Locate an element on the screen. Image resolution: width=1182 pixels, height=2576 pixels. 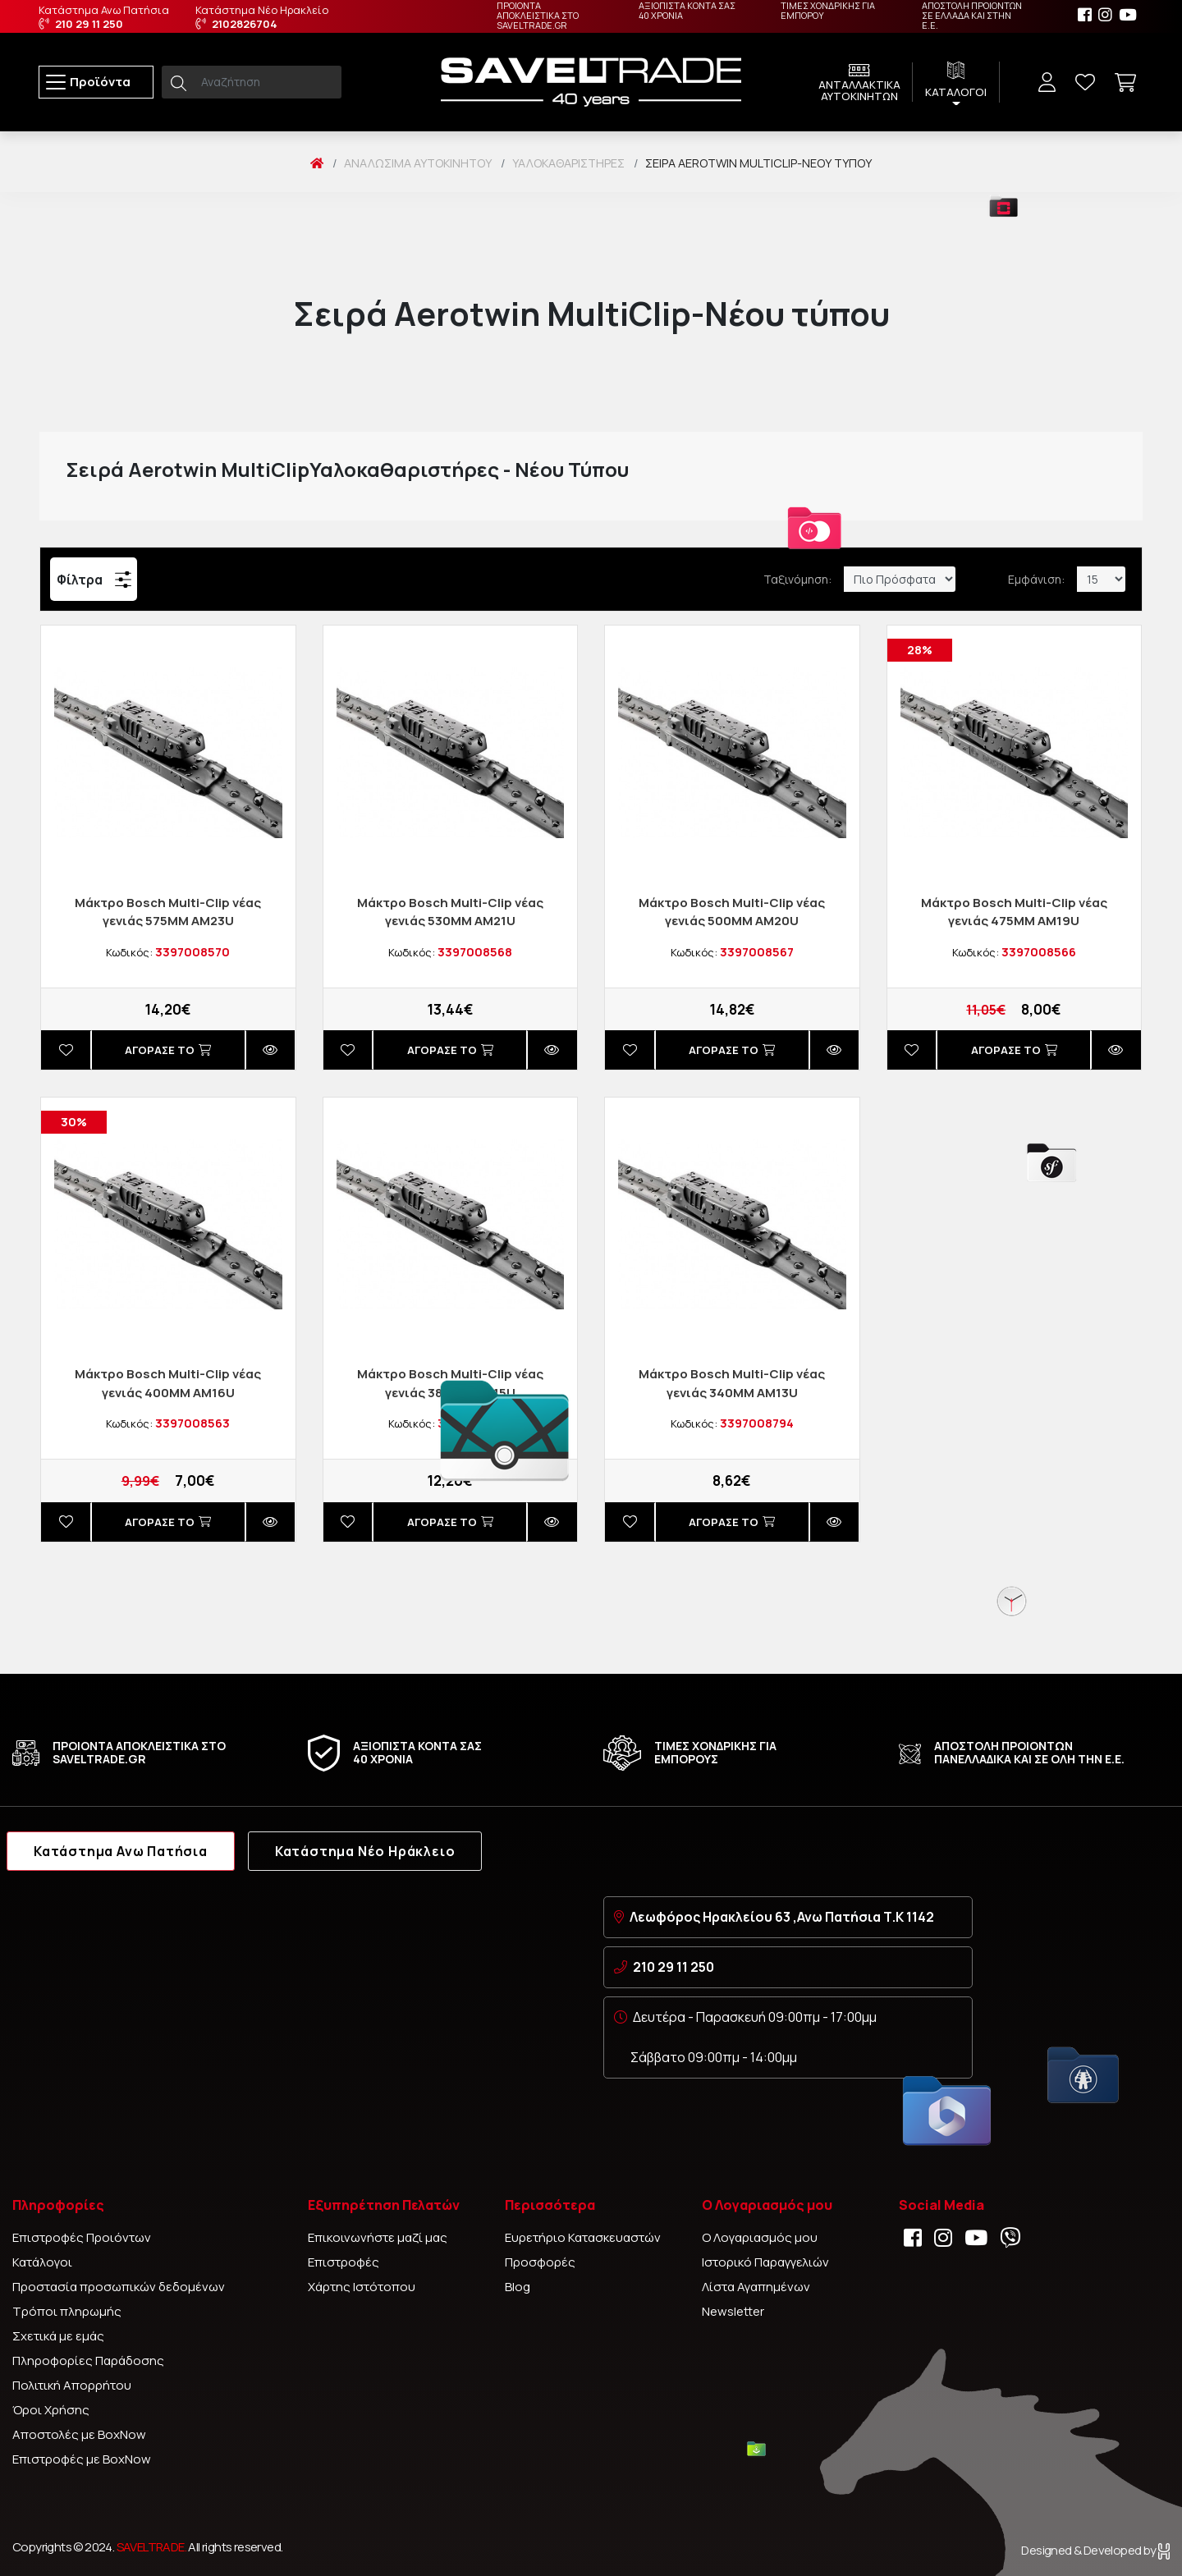
open date and time settings is located at coordinates (1011, 1601).